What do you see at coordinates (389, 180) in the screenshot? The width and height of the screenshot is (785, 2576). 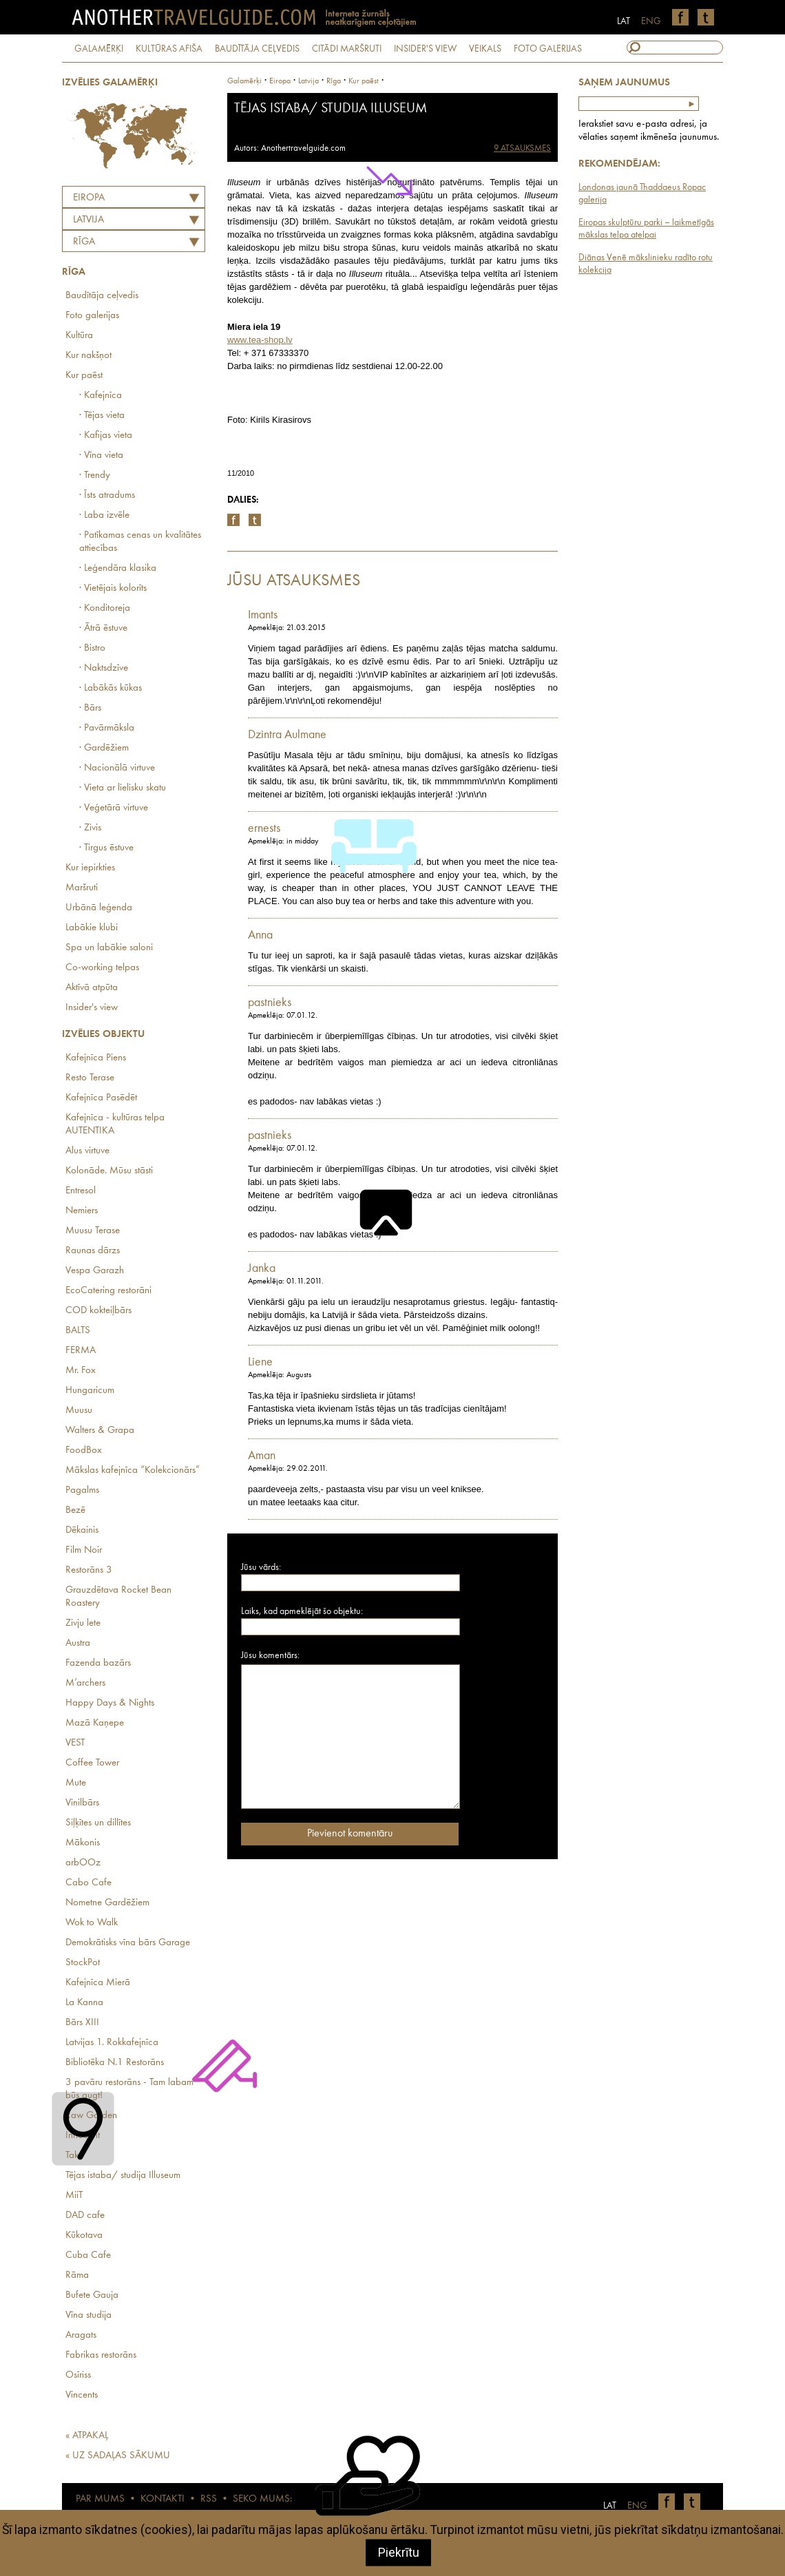 I see `indicates a downward trend or decline in metrics` at bounding box center [389, 180].